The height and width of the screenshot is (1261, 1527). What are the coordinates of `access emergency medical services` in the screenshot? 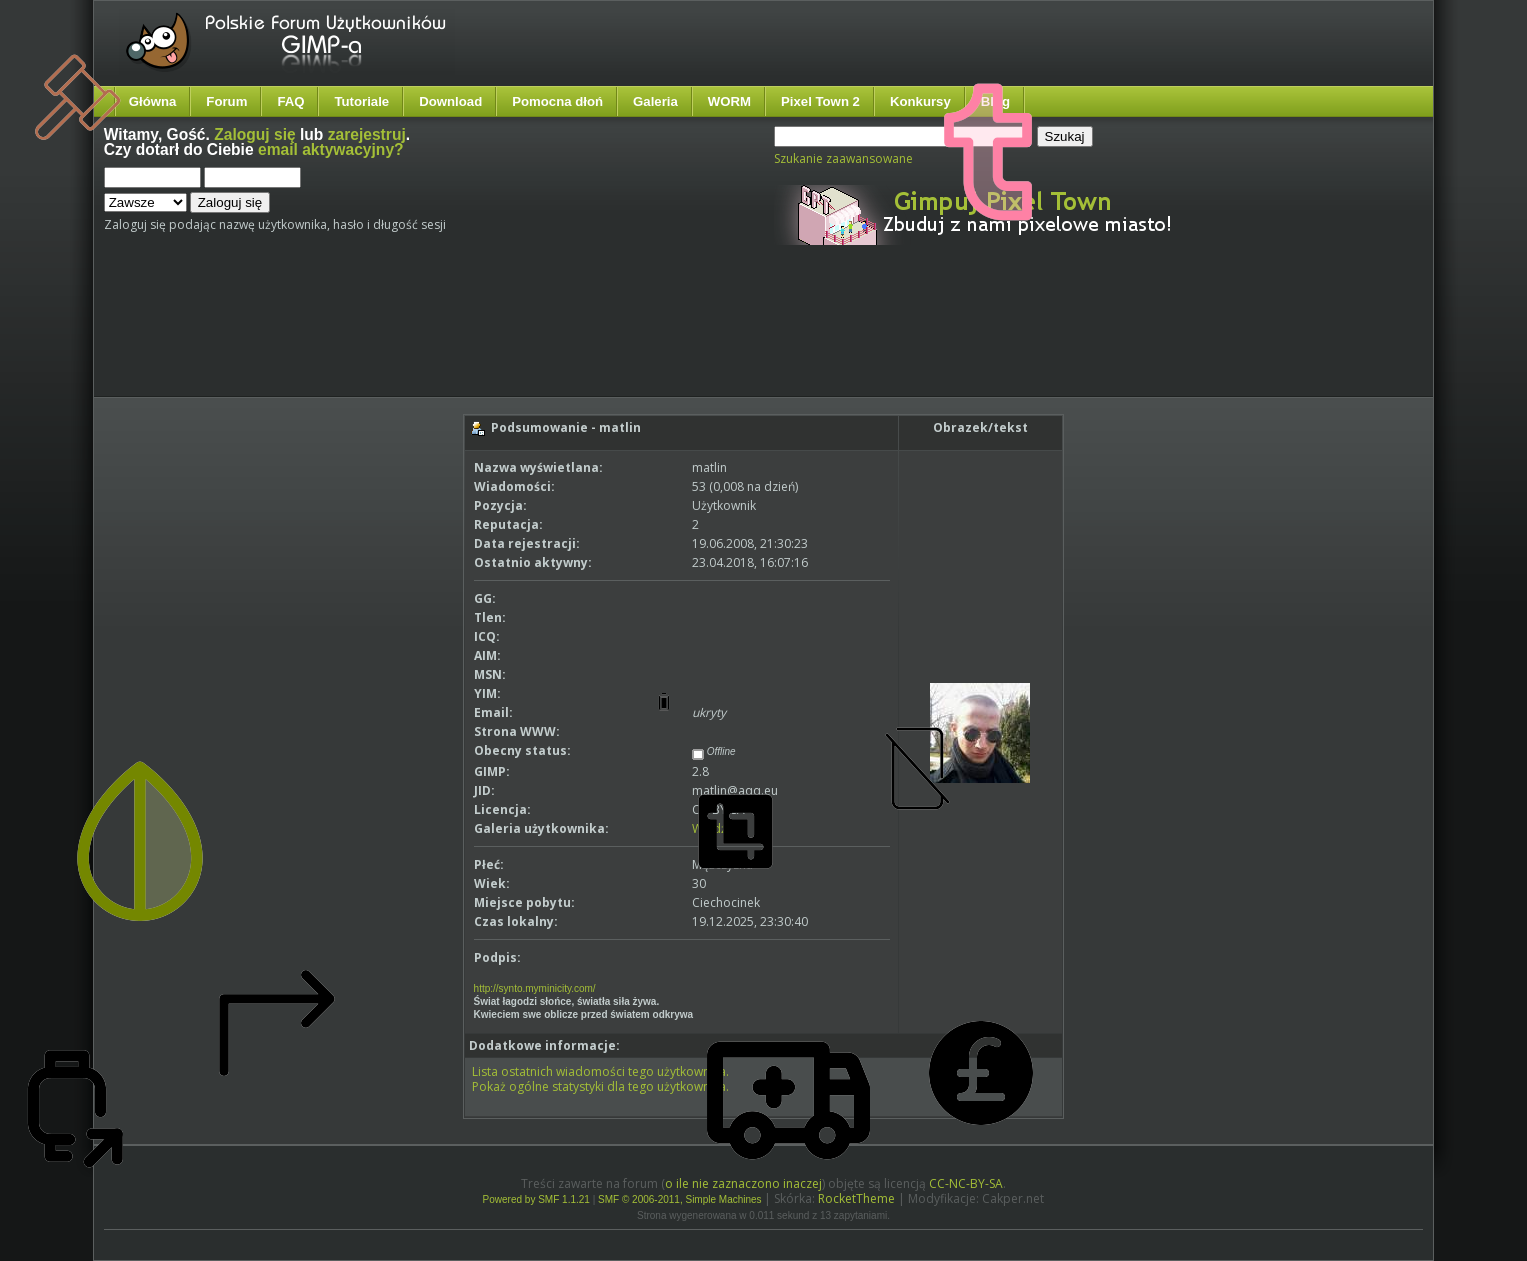 It's located at (784, 1092).